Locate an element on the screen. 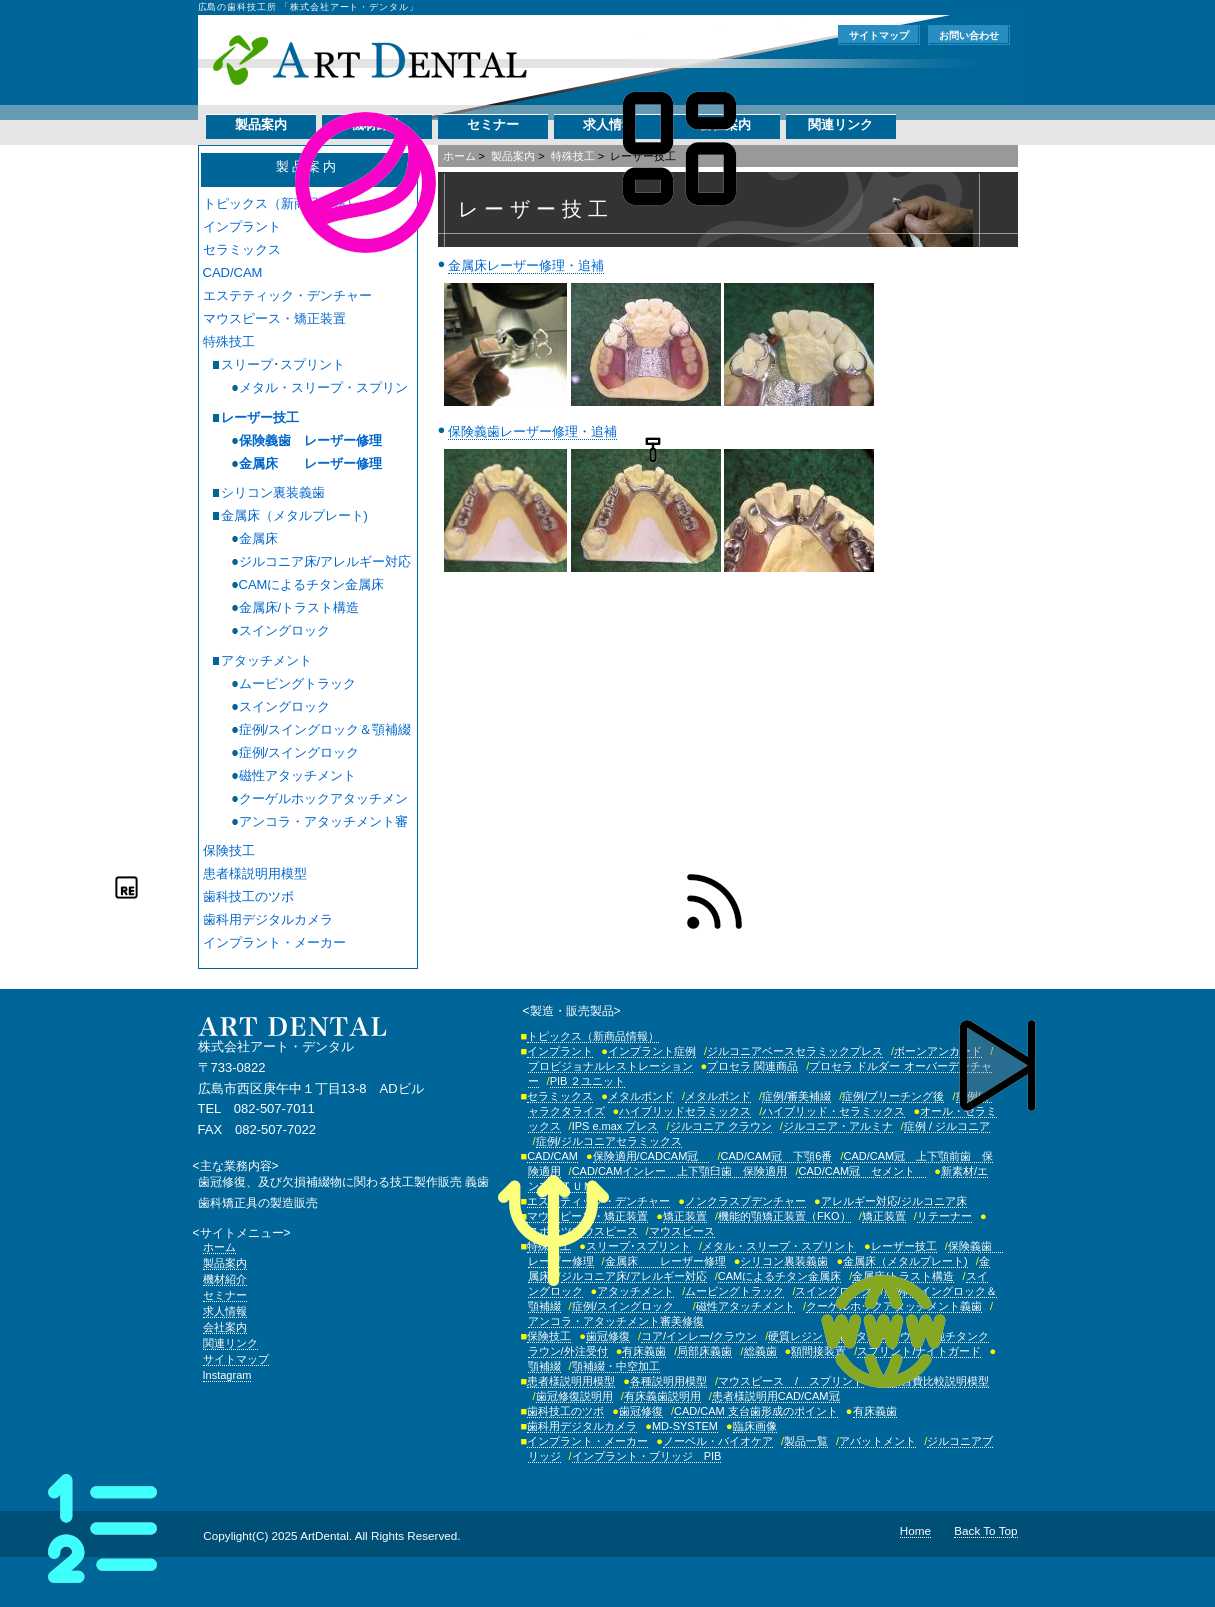  open website or browse the web is located at coordinates (883, 1331).